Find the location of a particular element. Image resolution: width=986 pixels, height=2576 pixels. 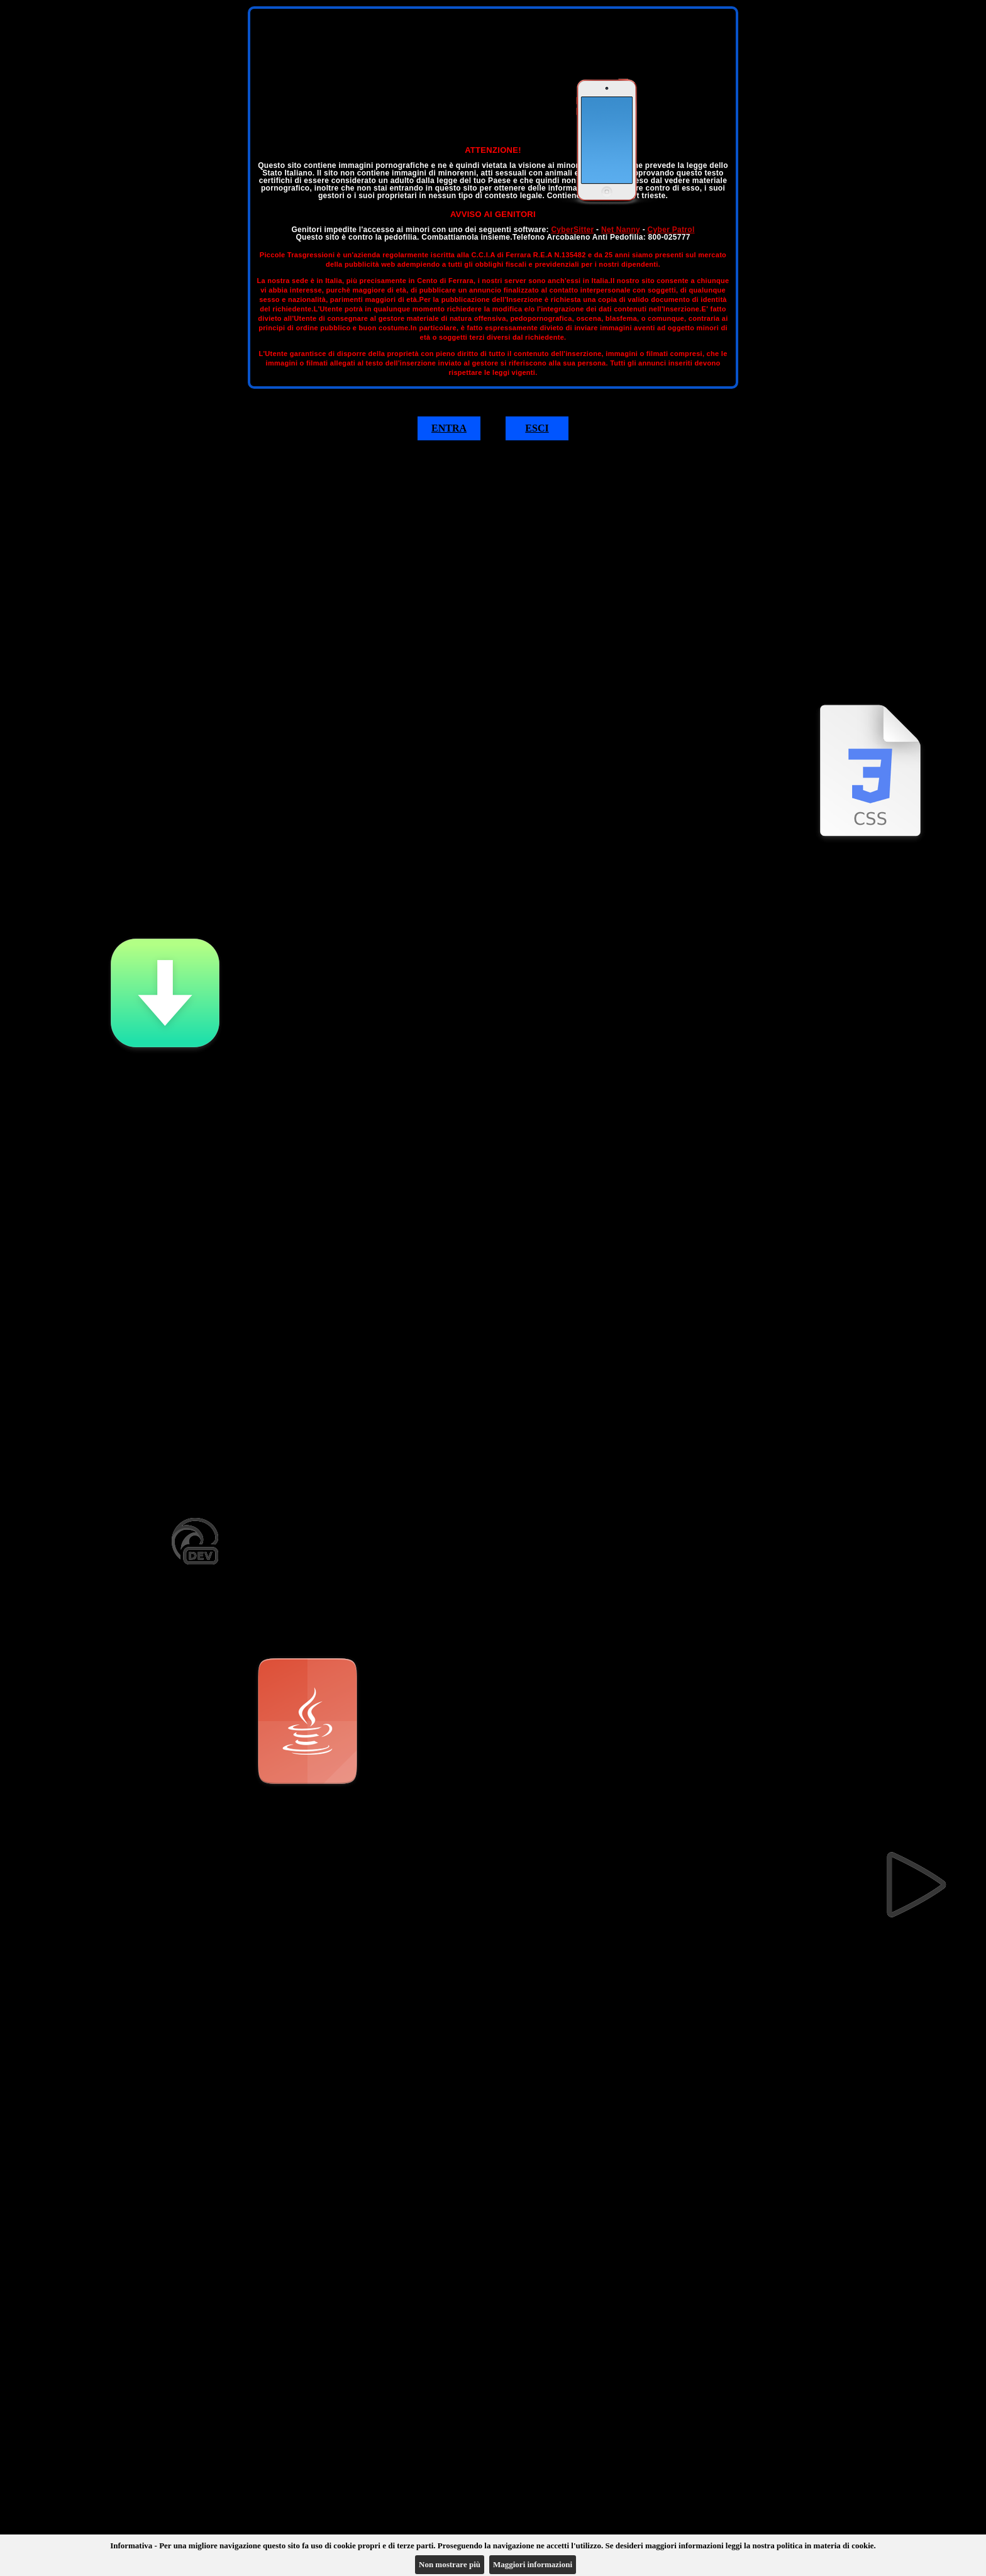

indicates a java source code file is located at coordinates (307, 1721).